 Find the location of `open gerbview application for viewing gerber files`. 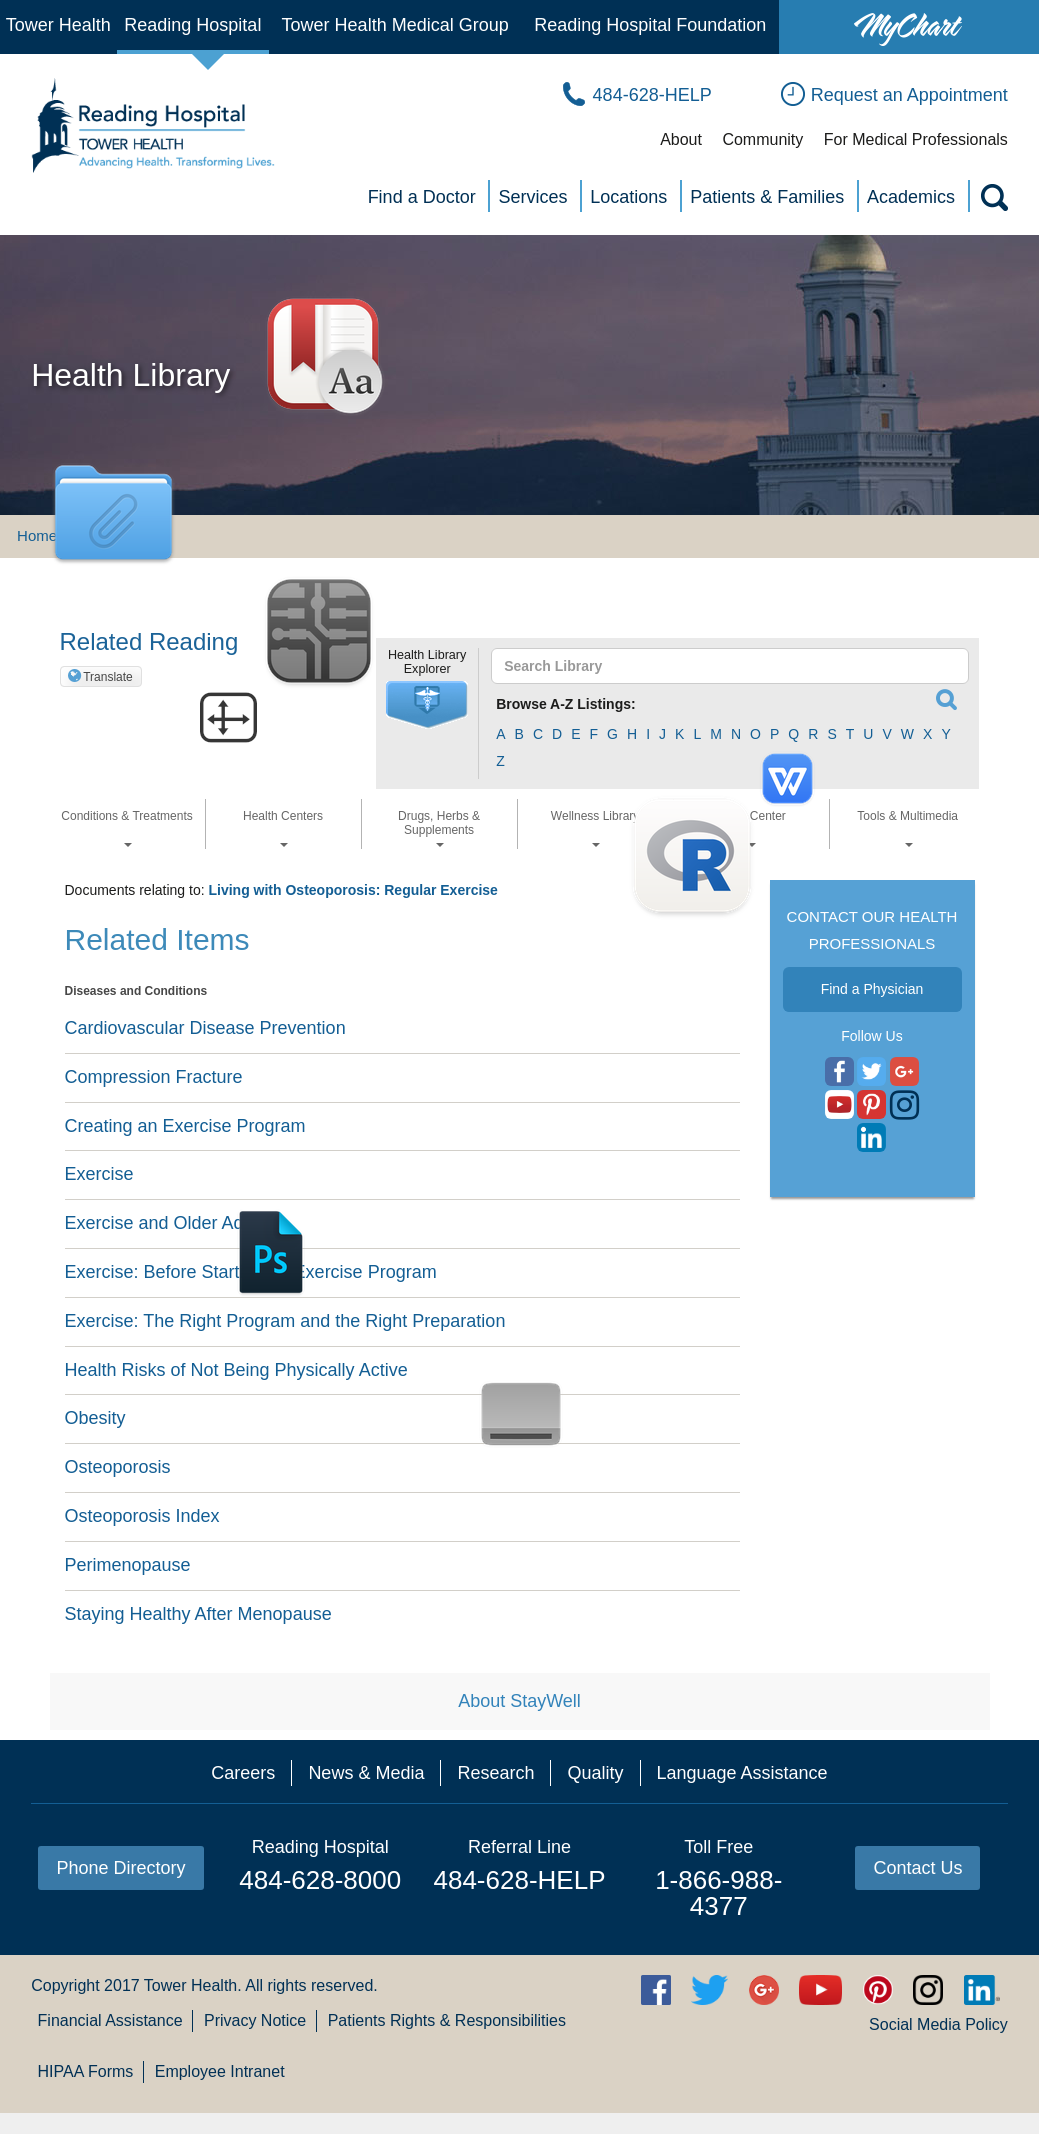

open gerbview application for viewing gerber files is located at coordinates (319, 631).